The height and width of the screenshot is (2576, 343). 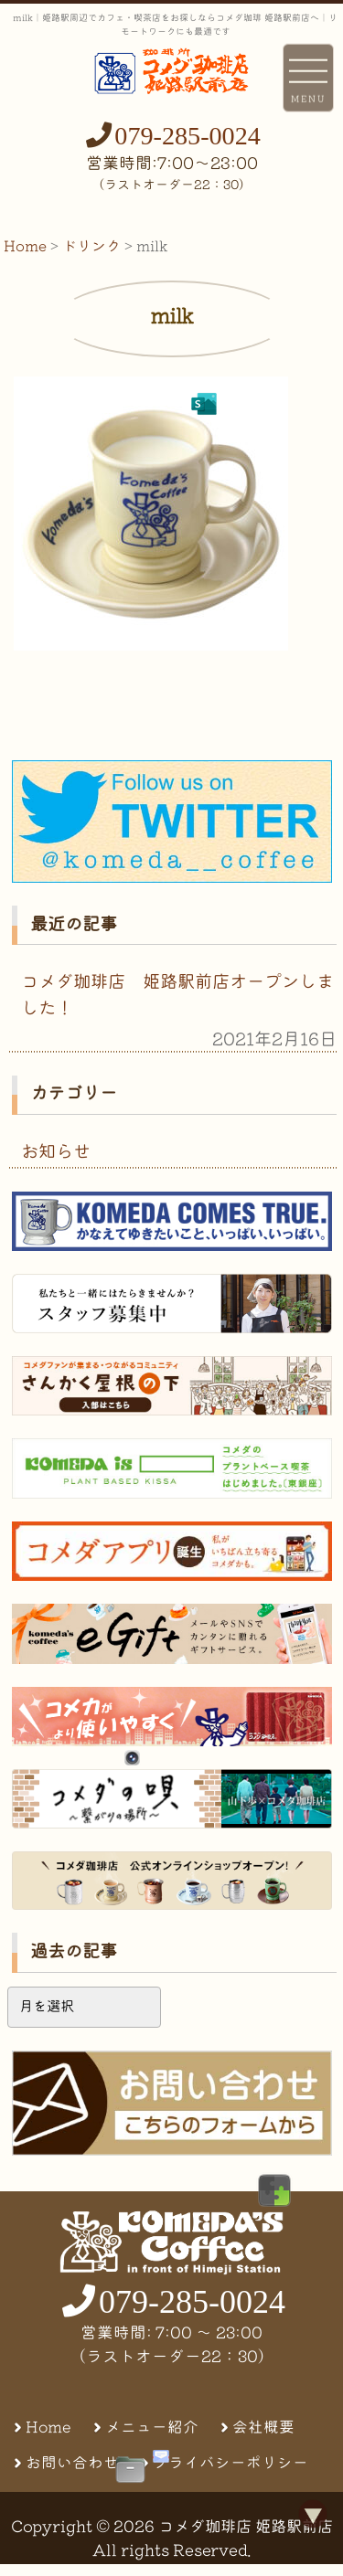 What do you see at coordinates (130, 2469) in the screenshot?
I see `open the file manager` at bounding box center [130, 2469].